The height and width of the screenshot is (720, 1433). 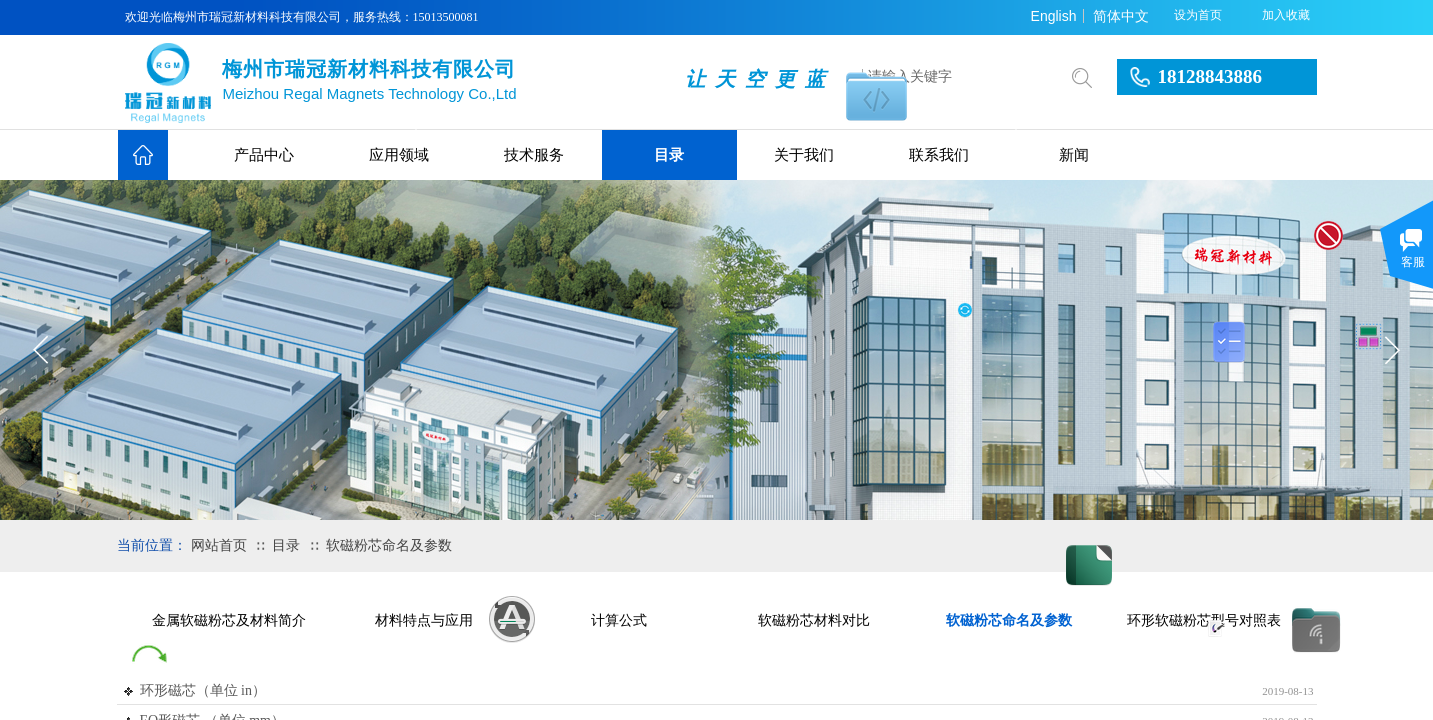 I want to click on open your bookmarks or saved items app, so click(x=1229, y=342).